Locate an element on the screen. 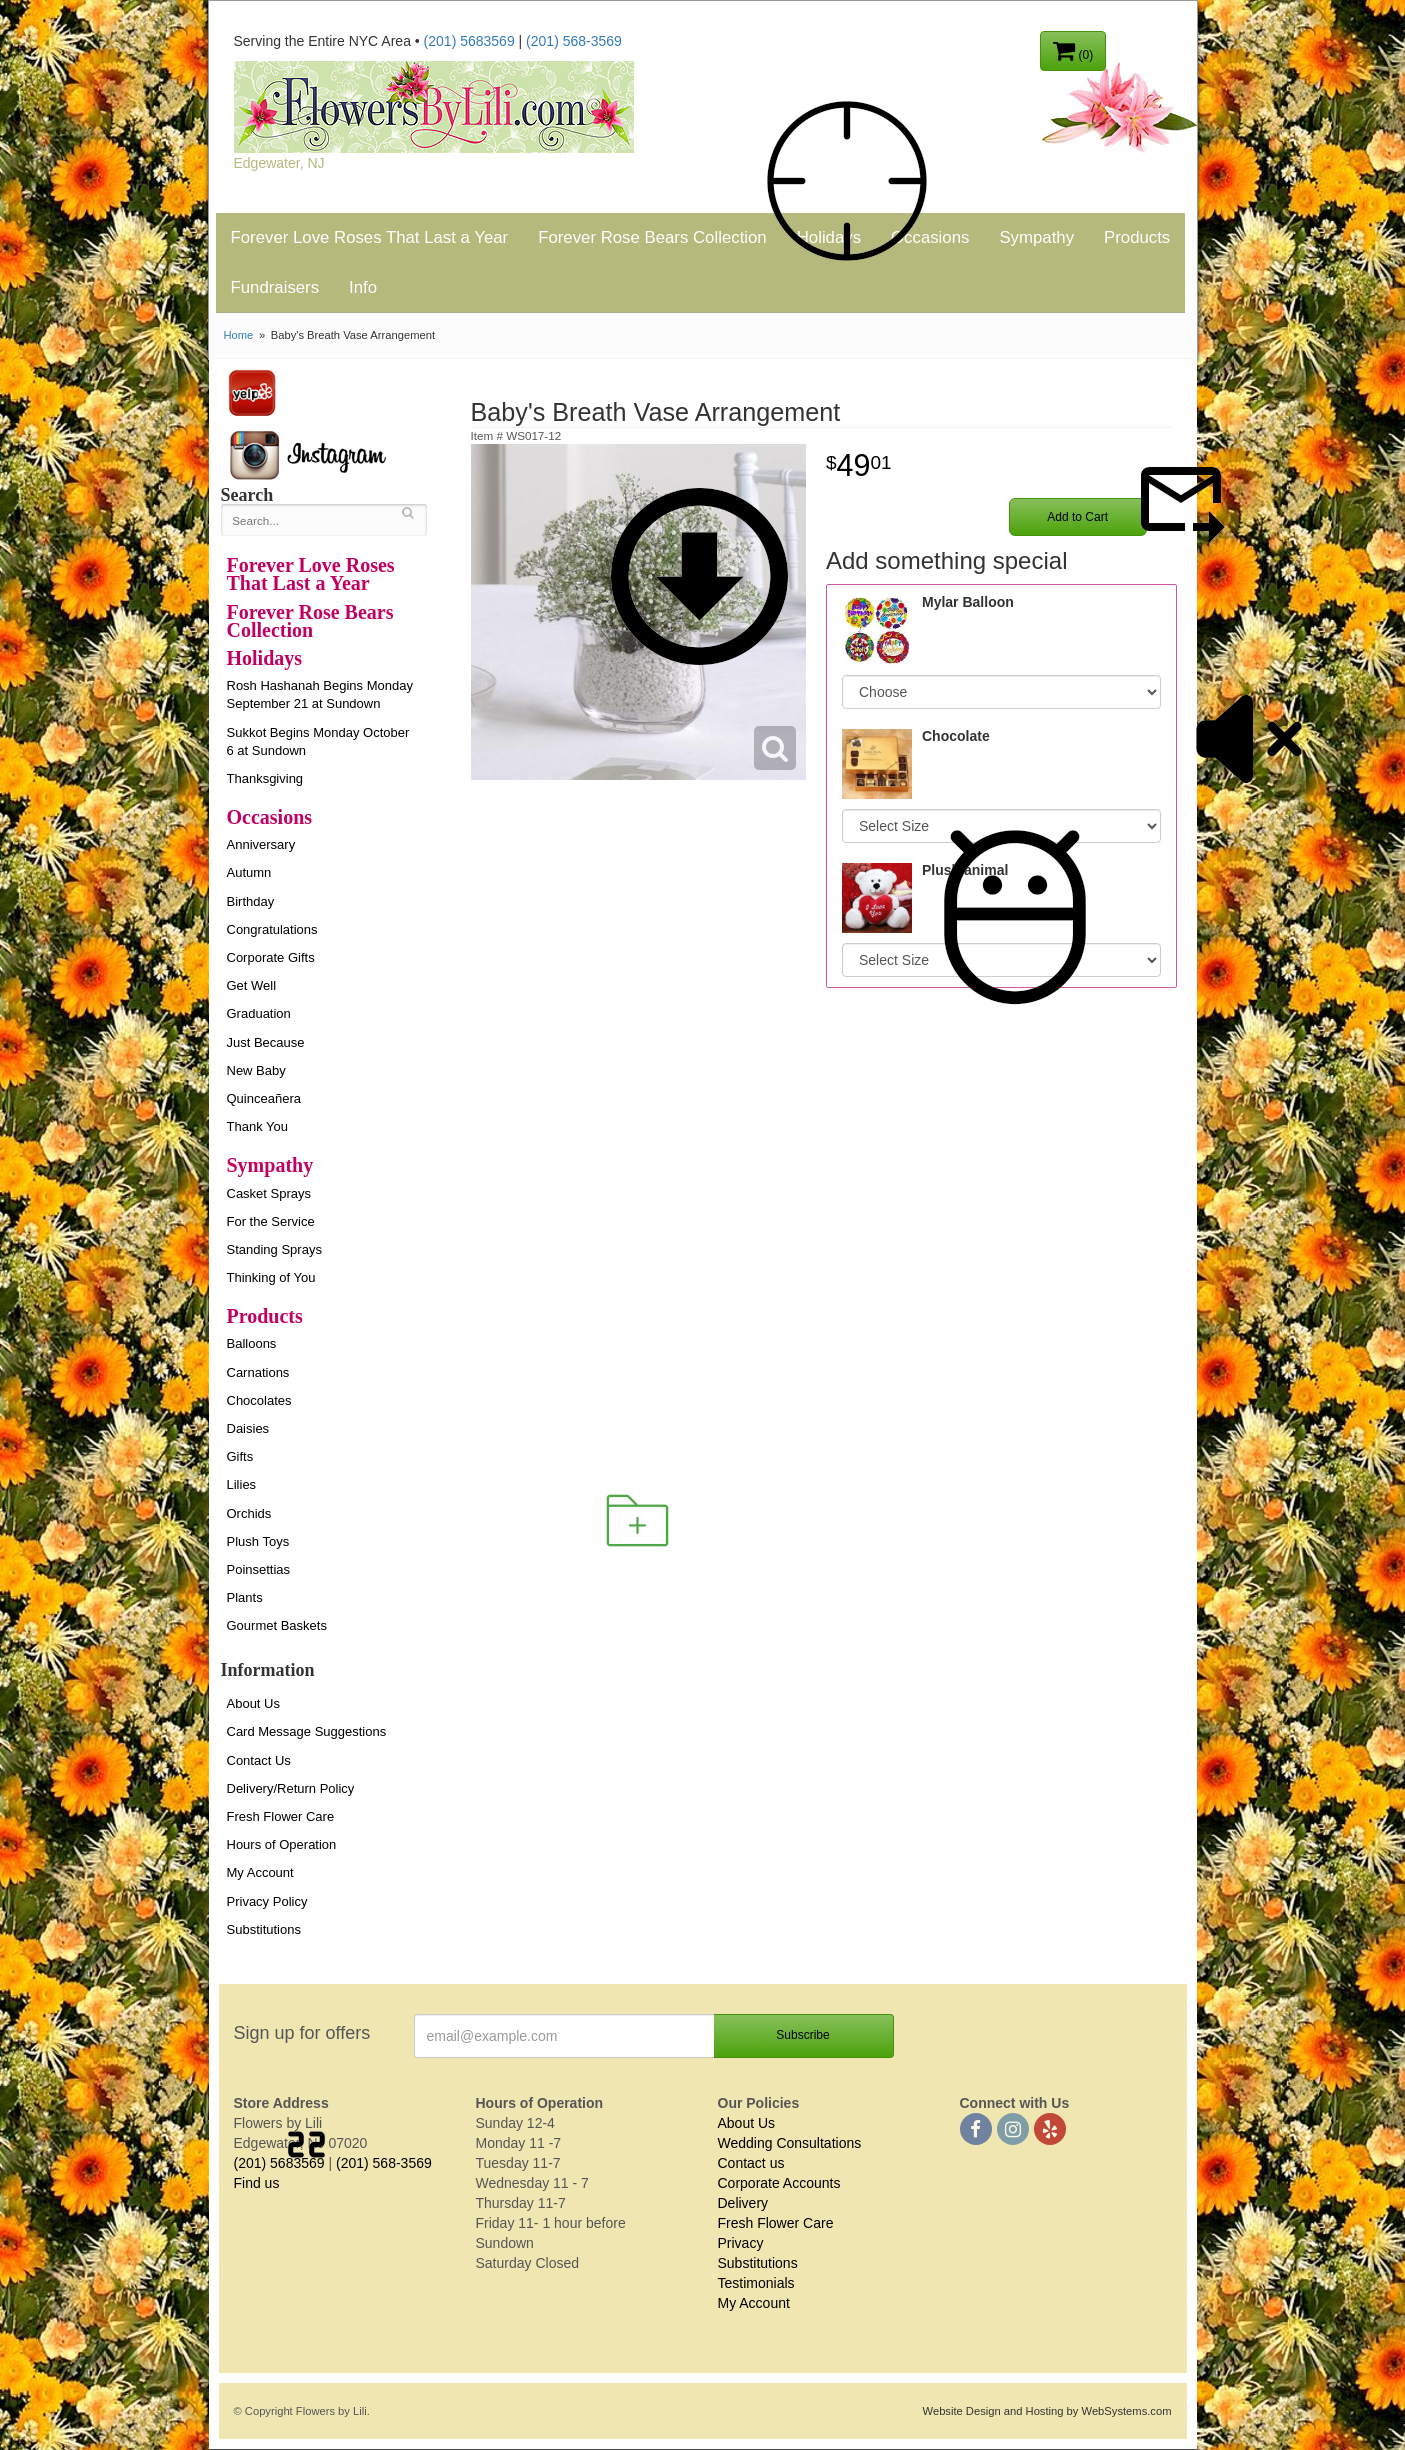  create a new folder is located at coordinates (637, 1520).